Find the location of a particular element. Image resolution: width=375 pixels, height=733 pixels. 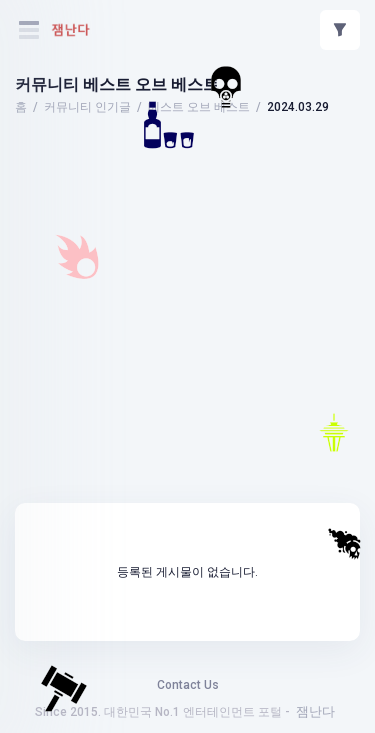

indicates a burning or fire effect status is located at coordinates (75, 255).